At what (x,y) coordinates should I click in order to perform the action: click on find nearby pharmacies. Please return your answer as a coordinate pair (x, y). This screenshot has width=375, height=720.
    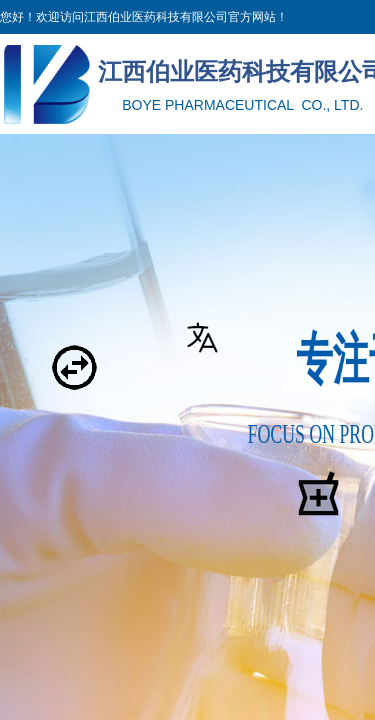
    Looking at the image, I should click on (318, 495).